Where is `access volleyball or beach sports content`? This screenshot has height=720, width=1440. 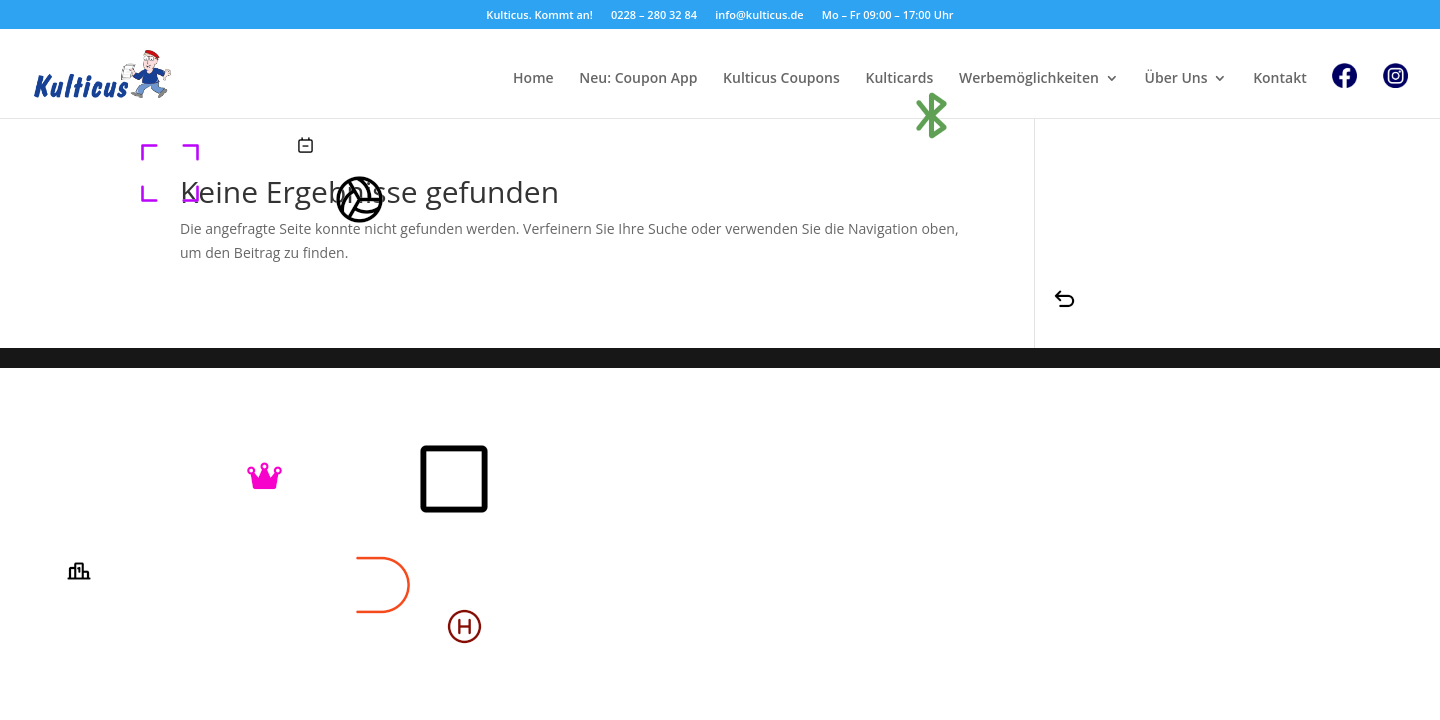 access volleyball or beach sports content is located at coordinates (359, 199).